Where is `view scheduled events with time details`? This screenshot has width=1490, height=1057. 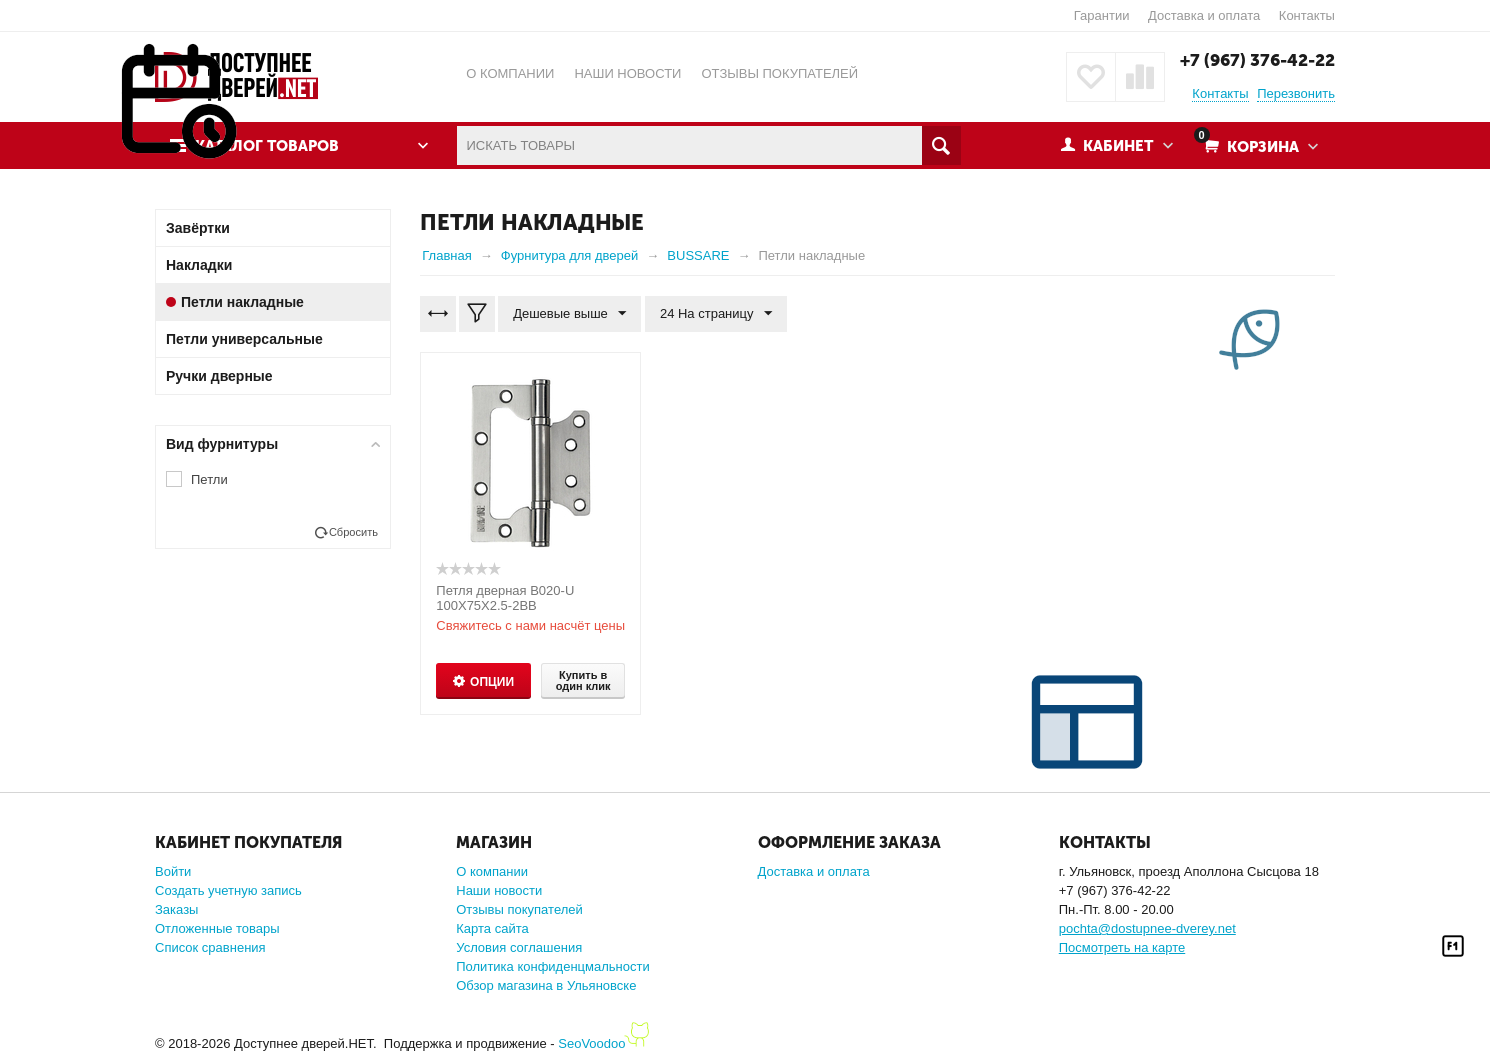
view scheduled events with time details is located at coordinates (176, 98).